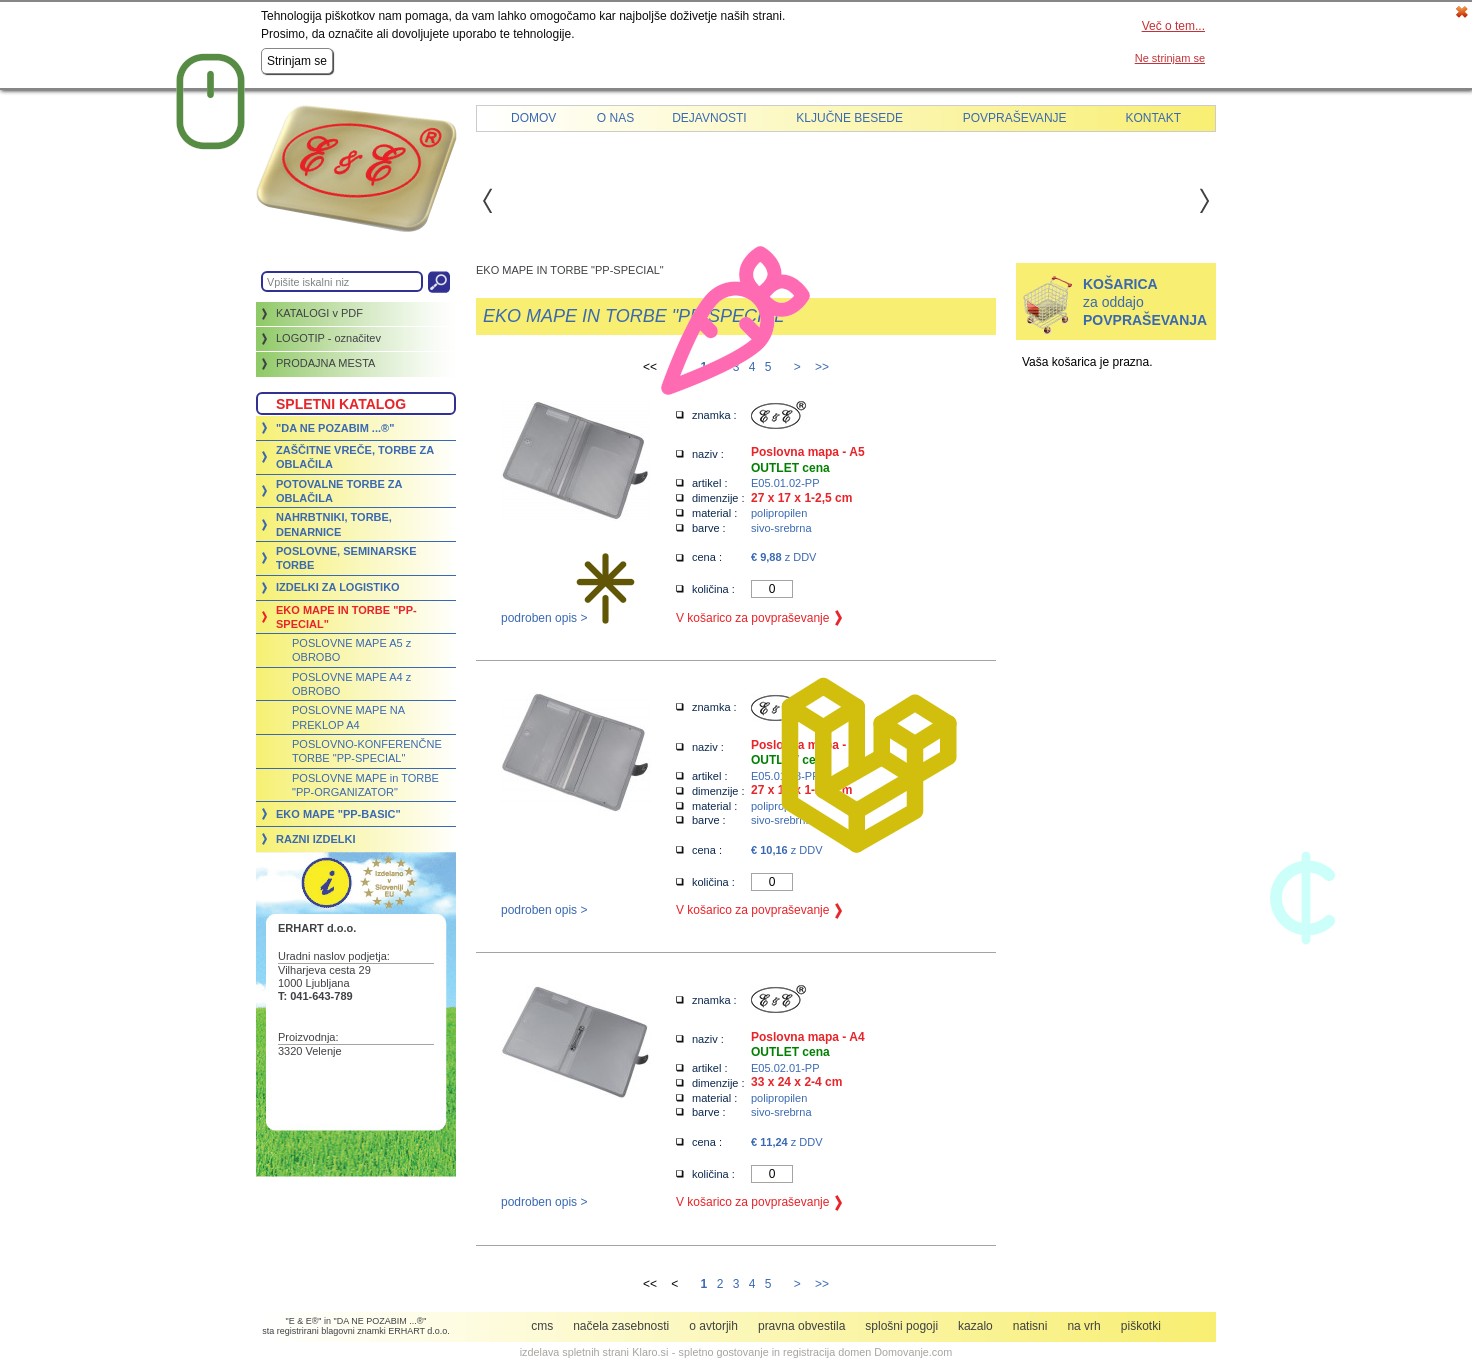  I want to click on browse vegetable or produce category, so click(732, 324).